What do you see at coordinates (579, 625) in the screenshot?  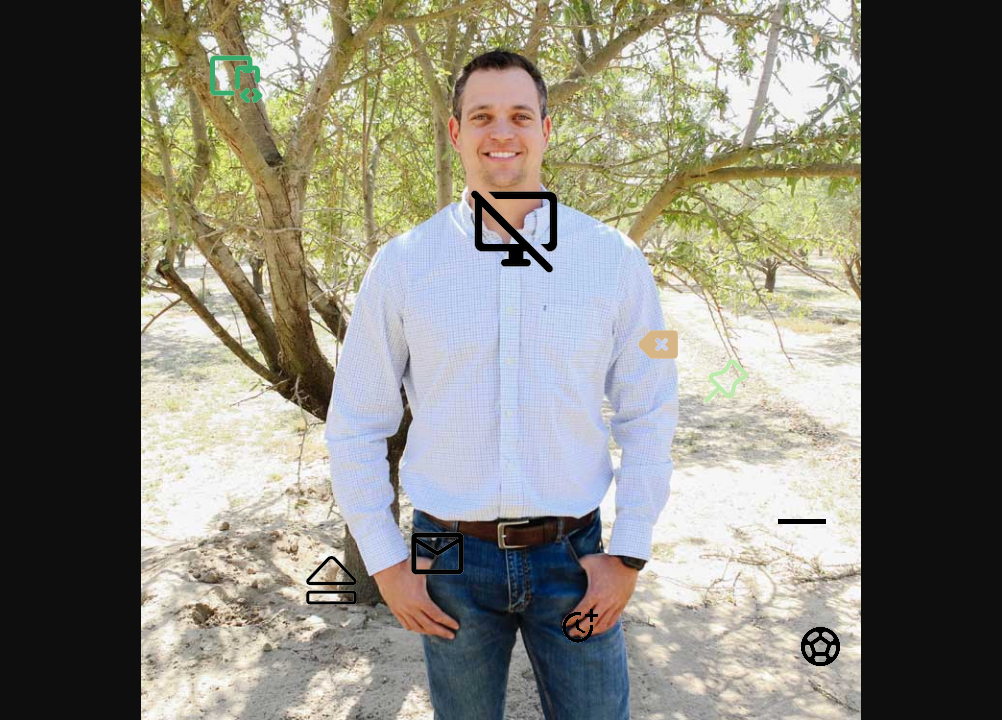 I see `add more time to a timer or countdown` at bounding box center [579, 625].